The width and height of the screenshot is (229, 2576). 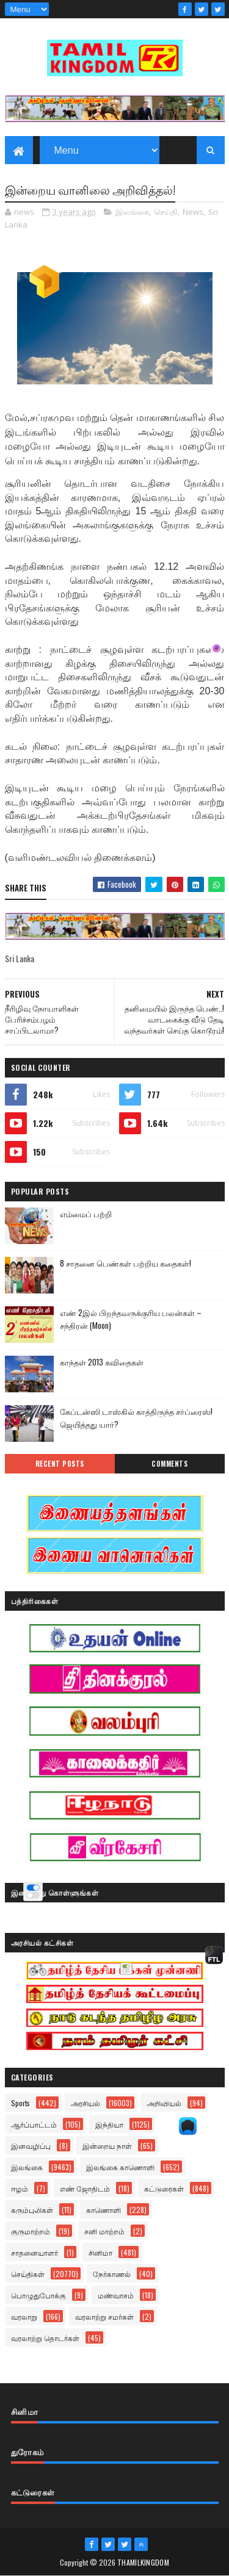 What do you see at coordinates (33, 1891) in the screenshot?
I see `open system tweaks or settings customization` at bounding box center [33, 1891].